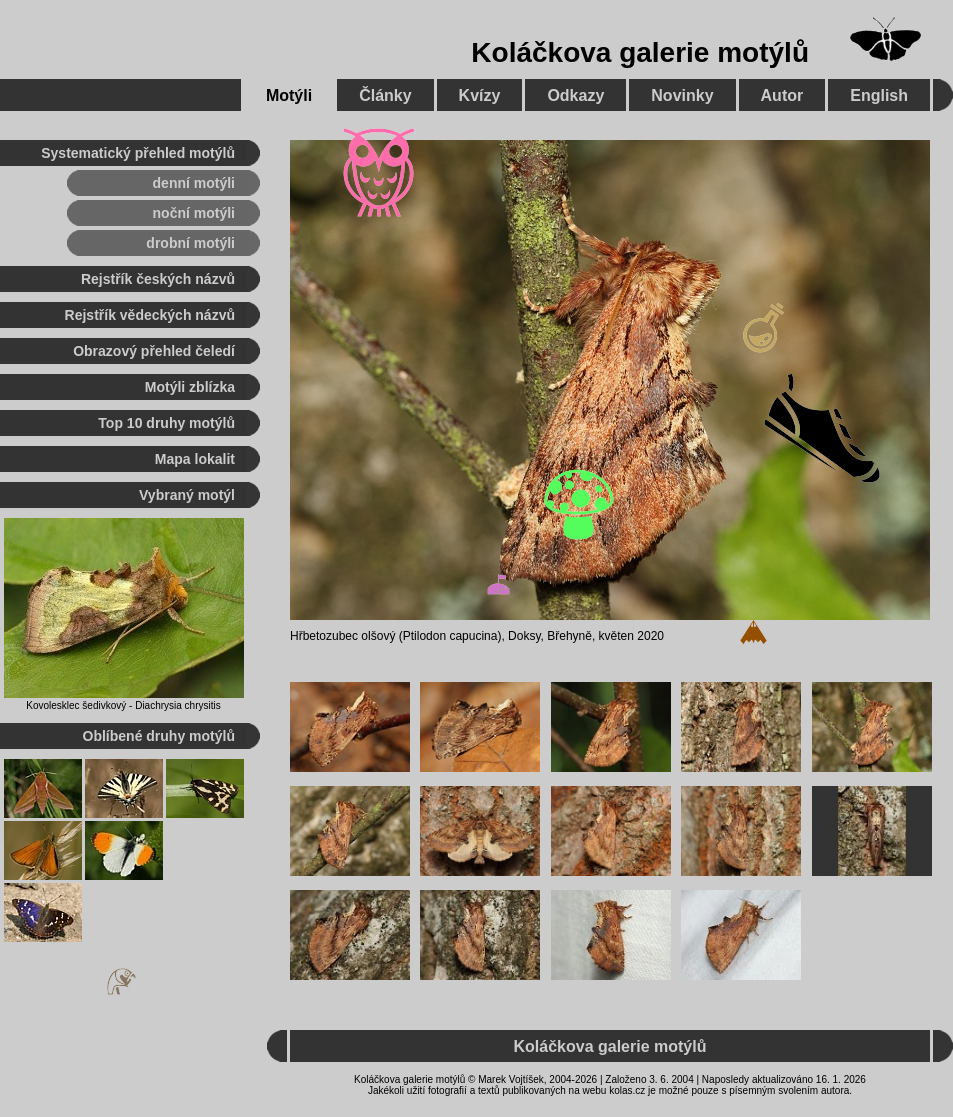  What do you see at coordinates (498, 583) in the screenshot?
I see `capture territory or claim a strategic point` at bounding box center [498, 583].